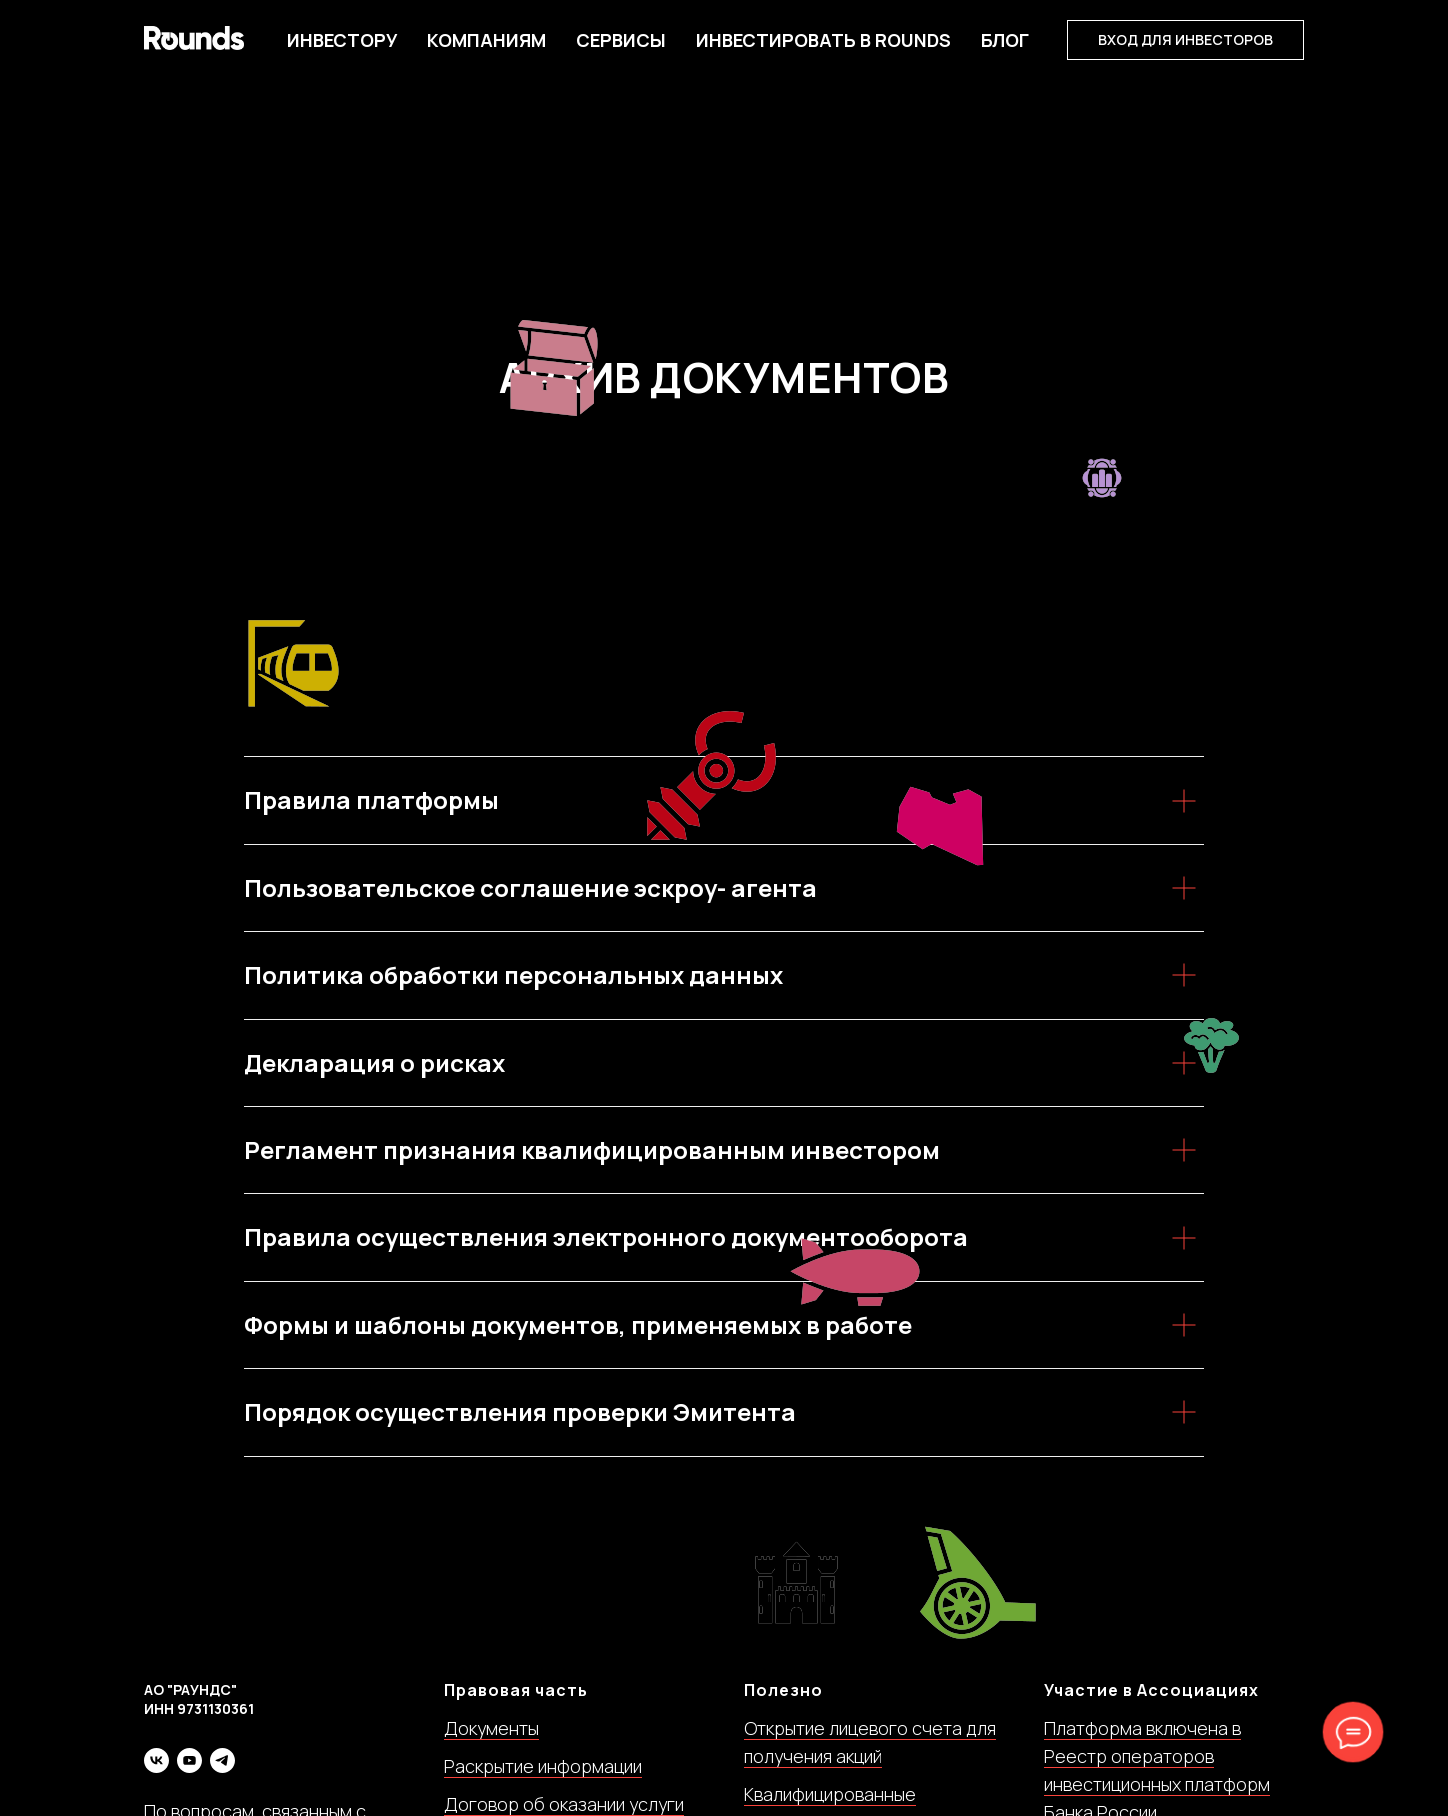  What do you see at coordinates (940, 826) in the screenshot?
I see `select Libya on the map` at bounding box center [940, 826].